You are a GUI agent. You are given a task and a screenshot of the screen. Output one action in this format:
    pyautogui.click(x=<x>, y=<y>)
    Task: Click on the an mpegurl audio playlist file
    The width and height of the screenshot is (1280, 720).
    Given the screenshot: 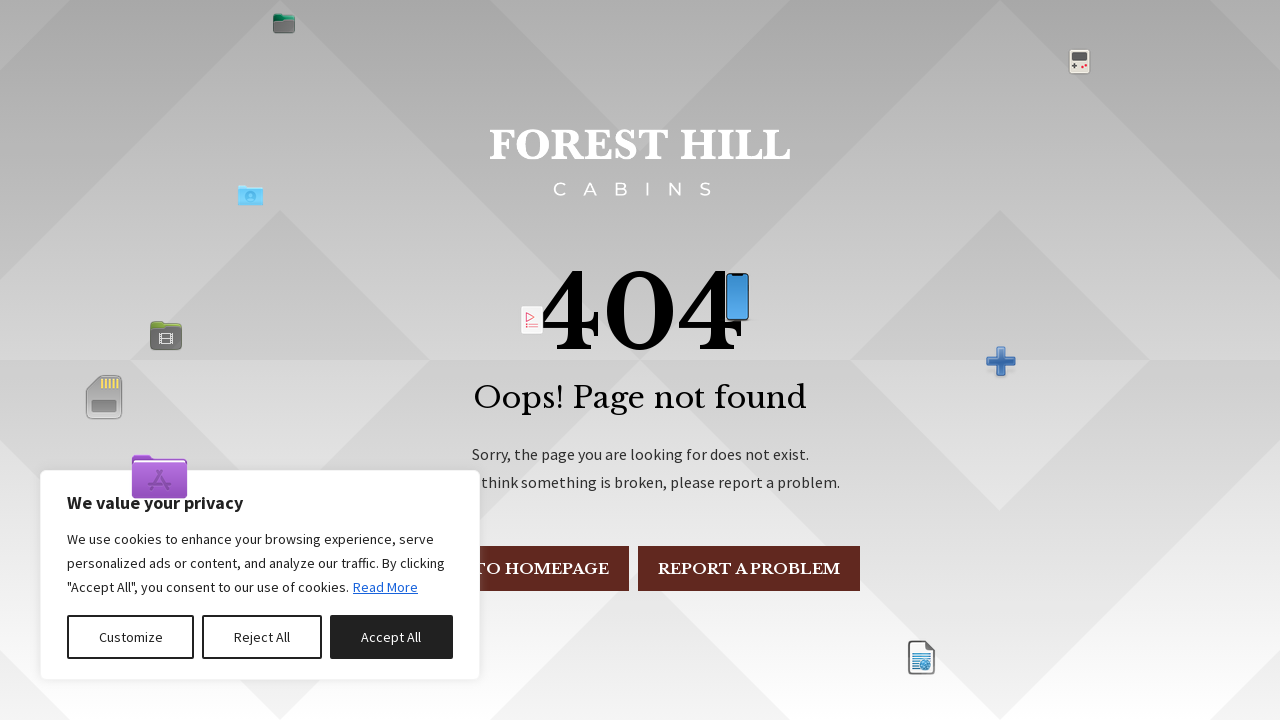 What is the action you would take?
    pyautogui.click(x=532, y=320)
    